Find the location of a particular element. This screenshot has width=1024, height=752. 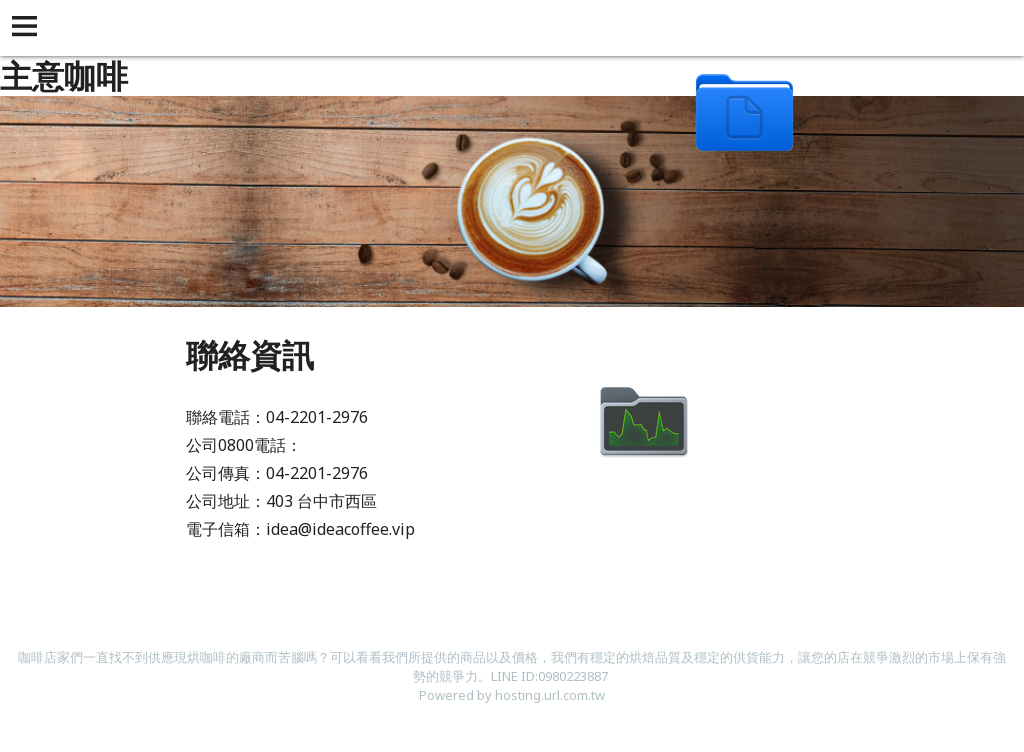

open your documents folder is located at coordinates (744, 112).